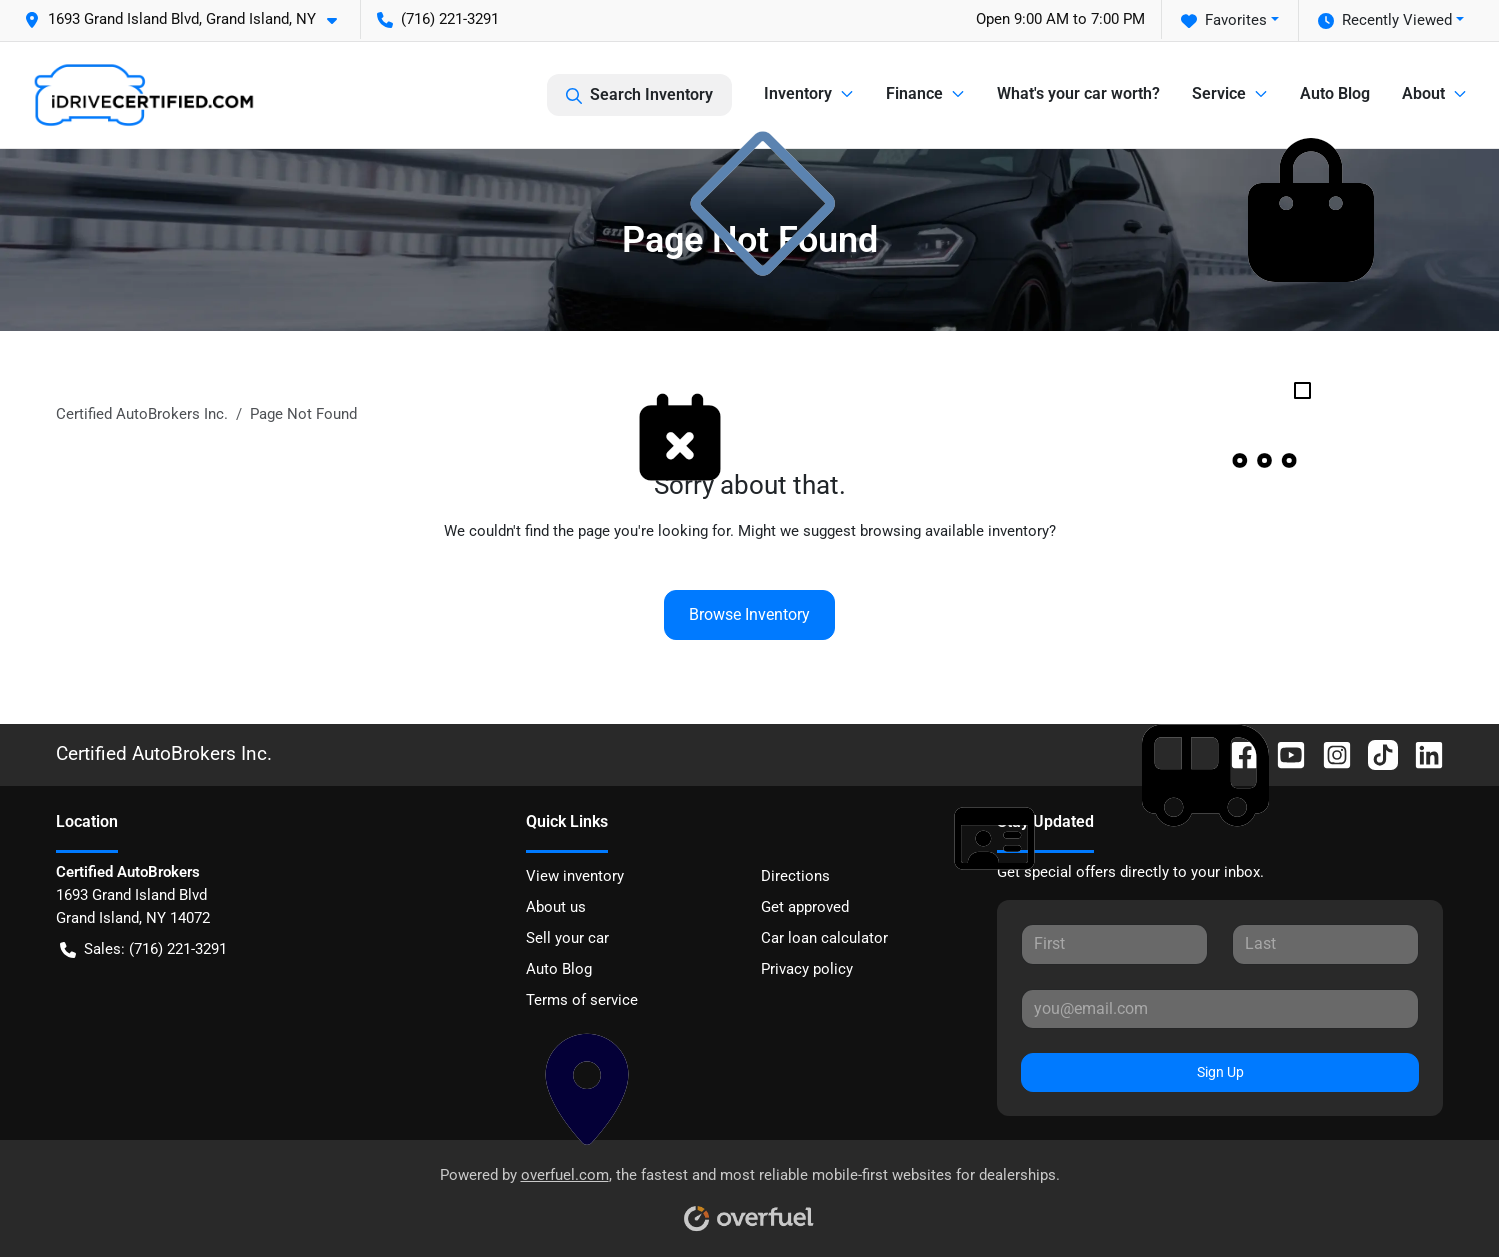 This screenshot has height=1257, width=1499. Describe the element at coordinates (680, 440) in the screenshot. I see `cancel or delete a scheduled event` at that location.